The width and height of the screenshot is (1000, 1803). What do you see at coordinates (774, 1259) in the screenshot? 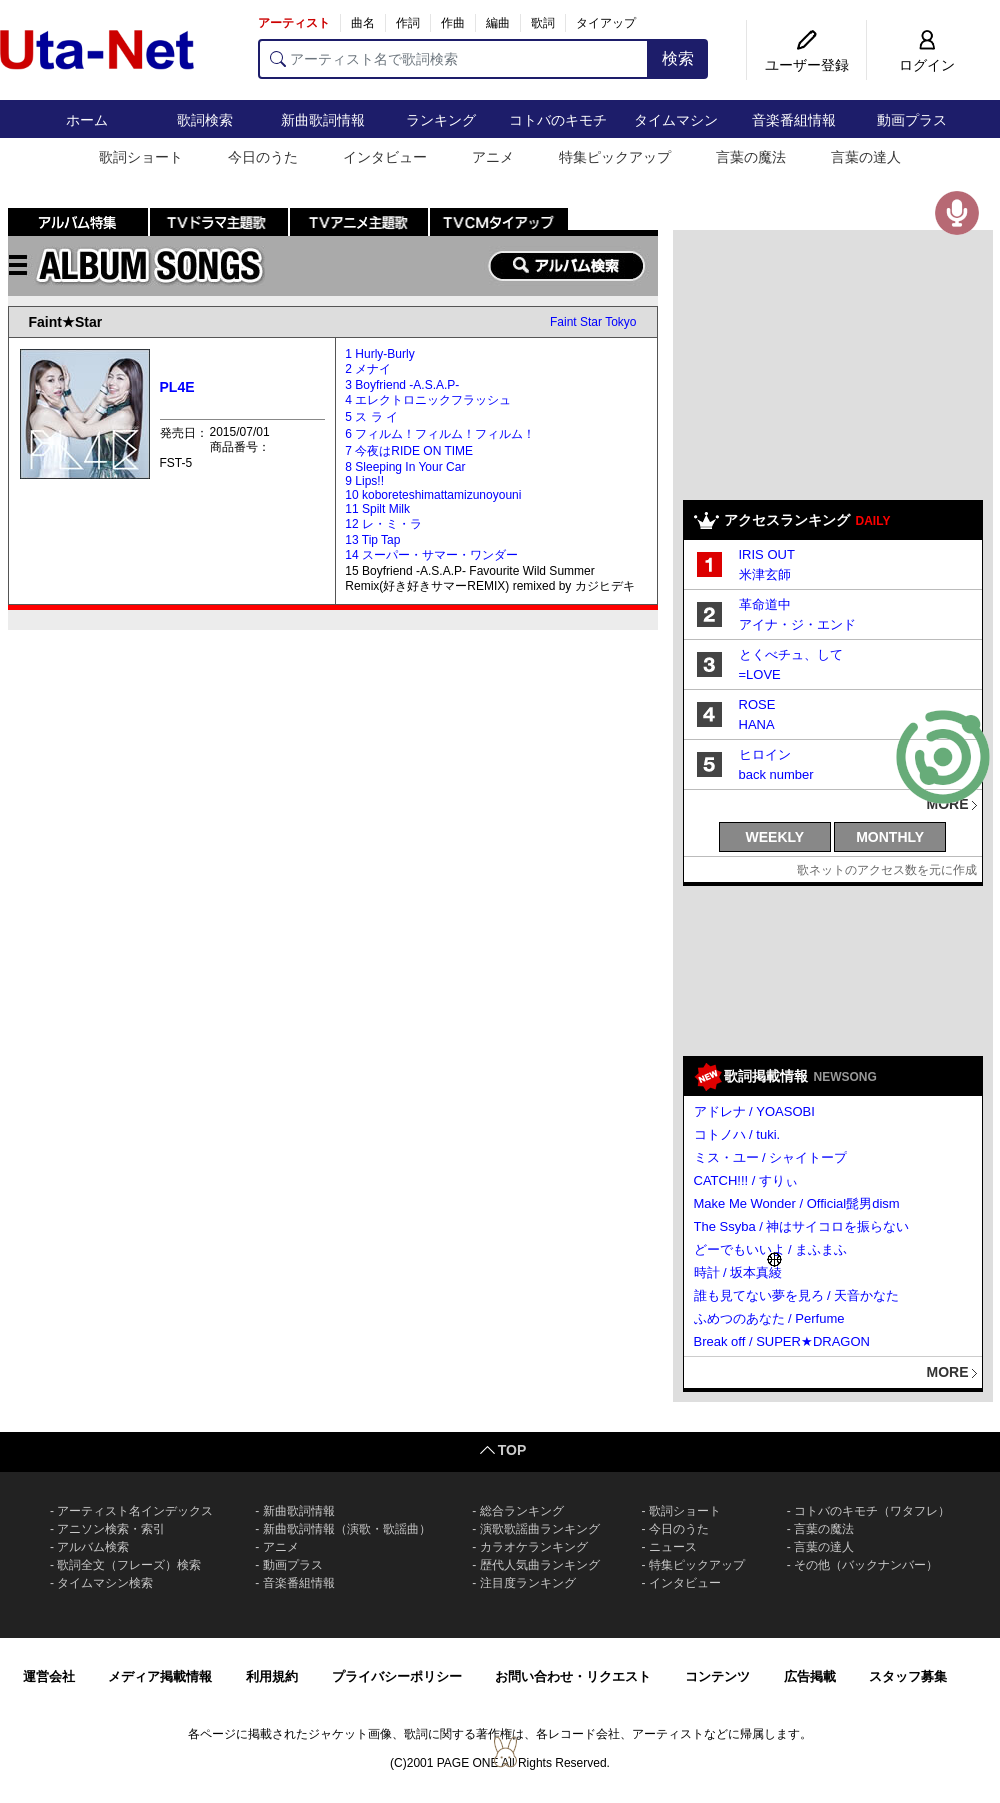
I see `access sports or basketball content` at bounding box center [774, 1259].